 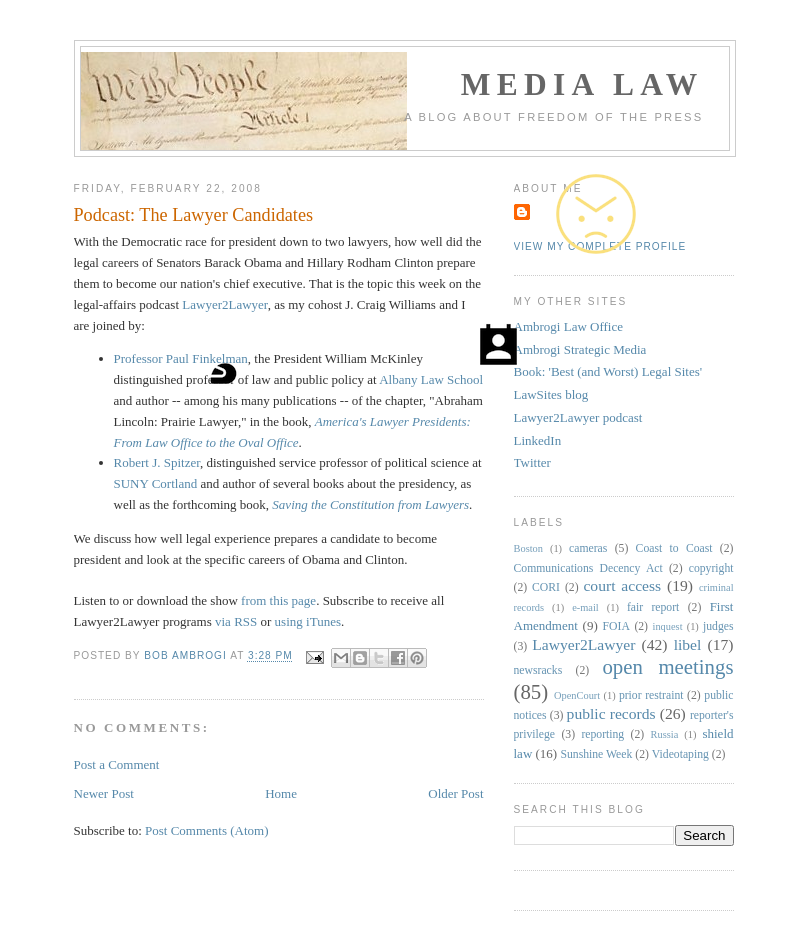 What do you see at coordinates (596, 214) in the screenshot?
I see `react to a message with anger` at bounding box center [596, 214].